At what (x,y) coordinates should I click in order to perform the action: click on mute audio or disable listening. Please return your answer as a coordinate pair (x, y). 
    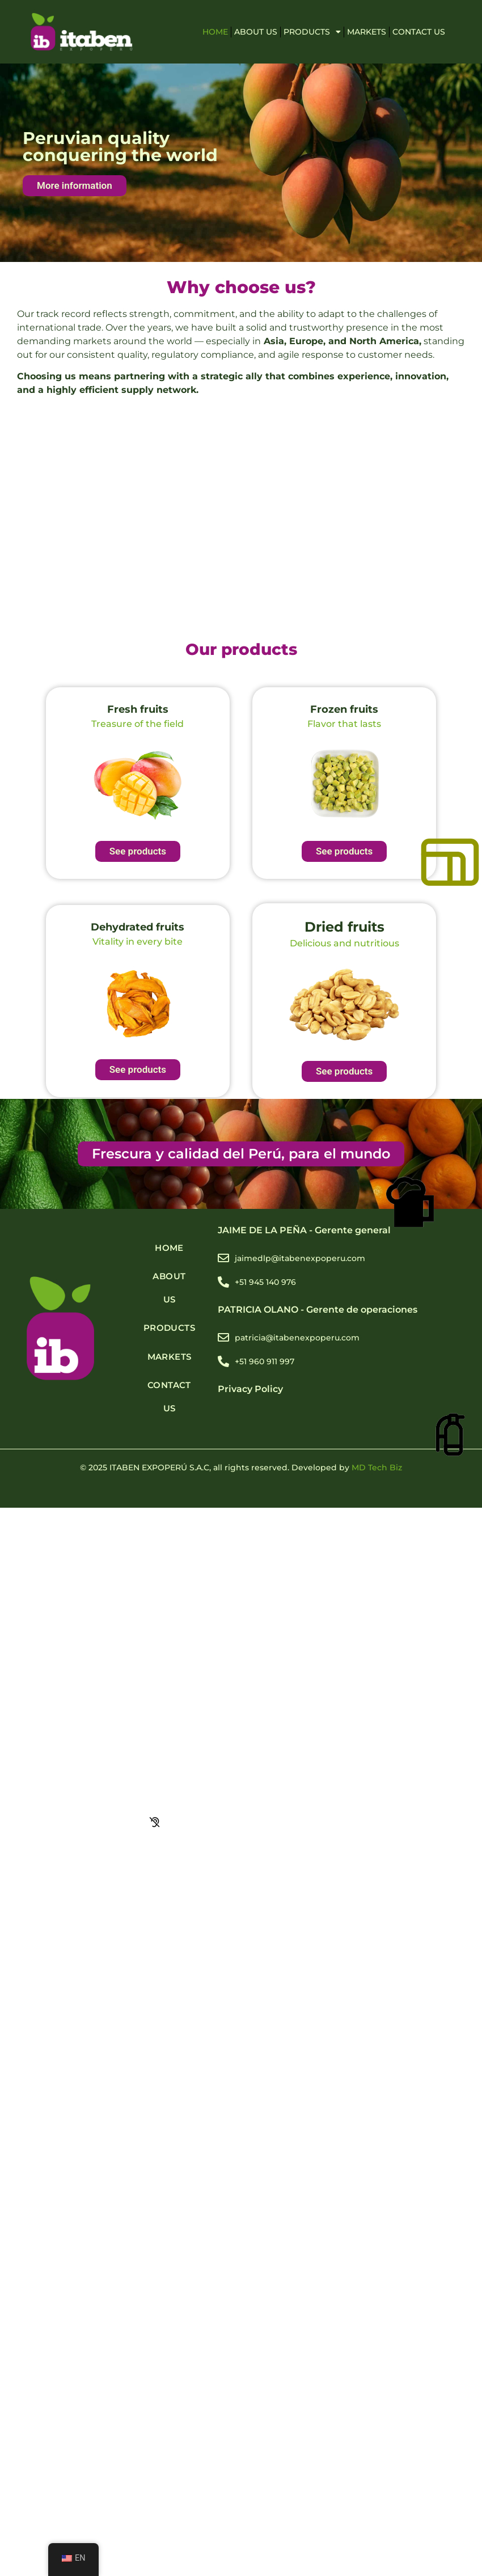
    Looking at the image, I should click on (154, 1822).